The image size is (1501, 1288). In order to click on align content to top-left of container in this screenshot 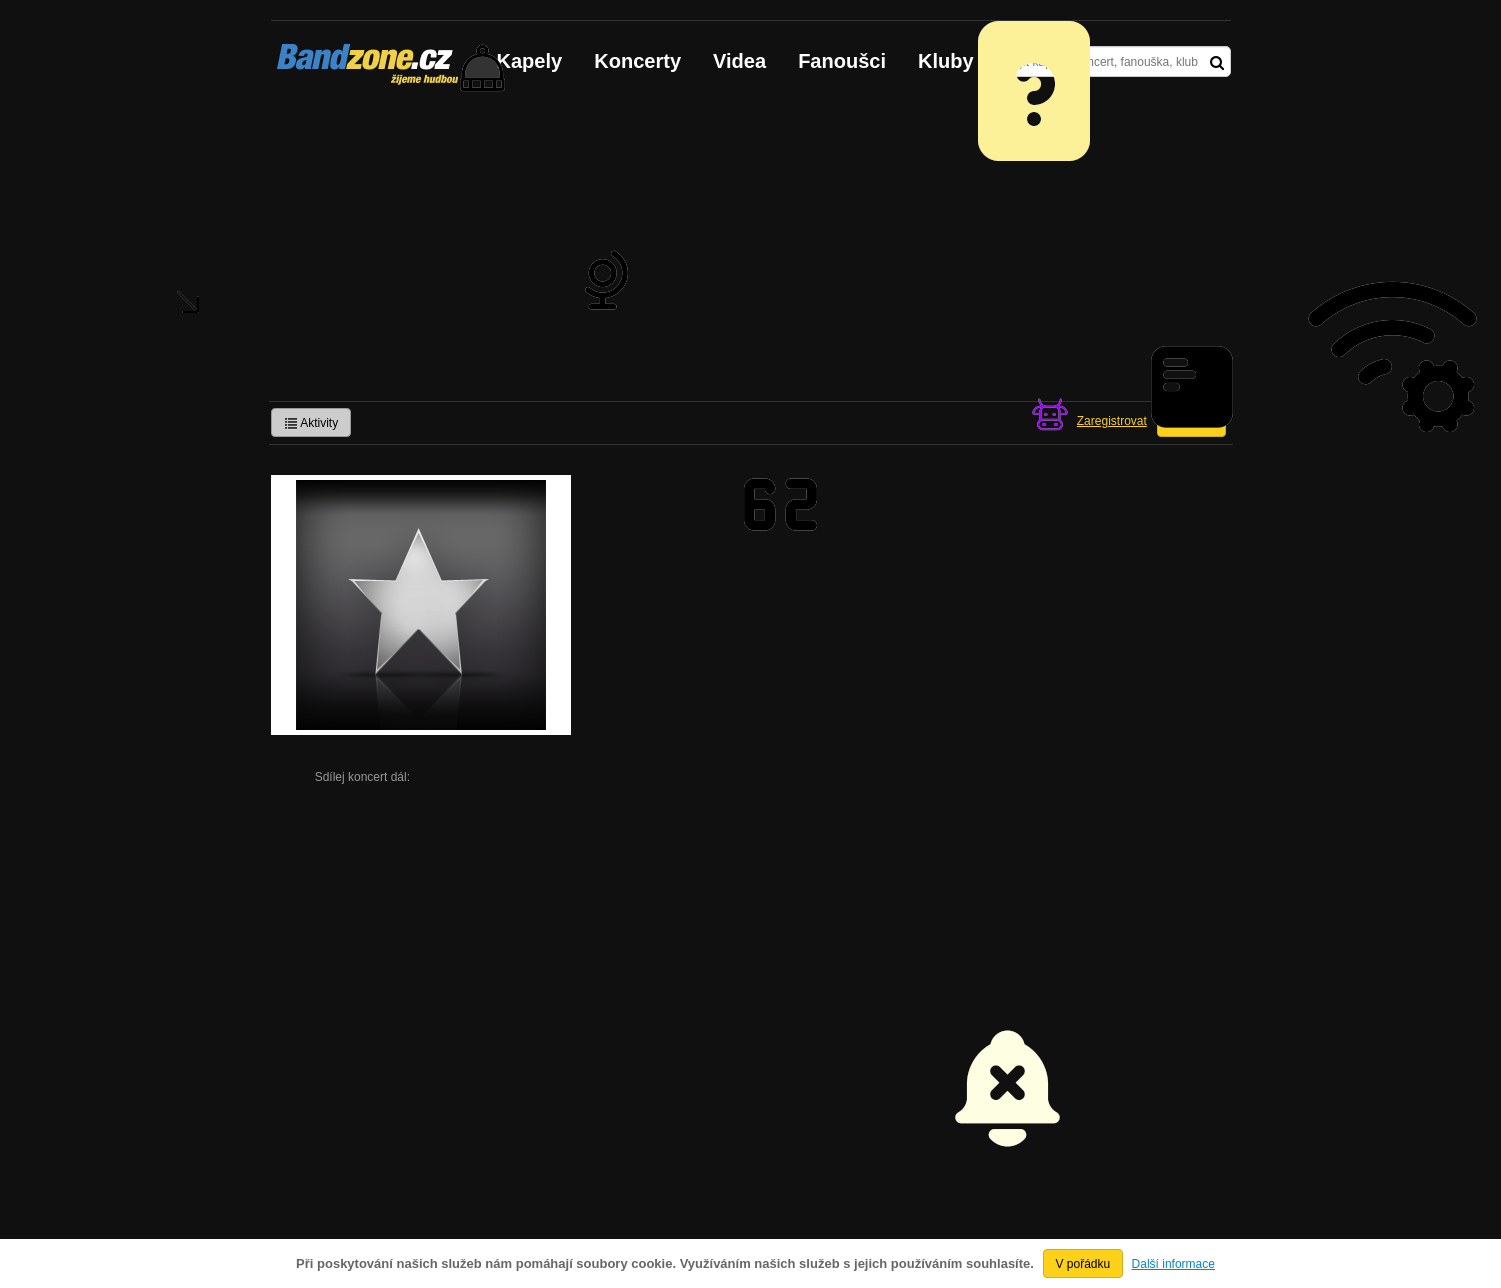, I will do `click(1192, 387)`.